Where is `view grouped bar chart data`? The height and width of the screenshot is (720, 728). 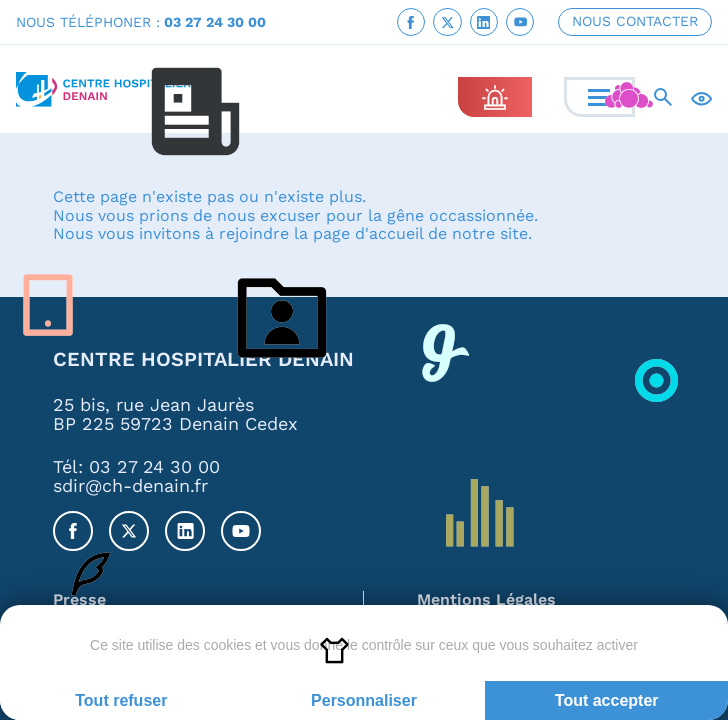
view grouped bar chart data is located at coordinates (481, 514).